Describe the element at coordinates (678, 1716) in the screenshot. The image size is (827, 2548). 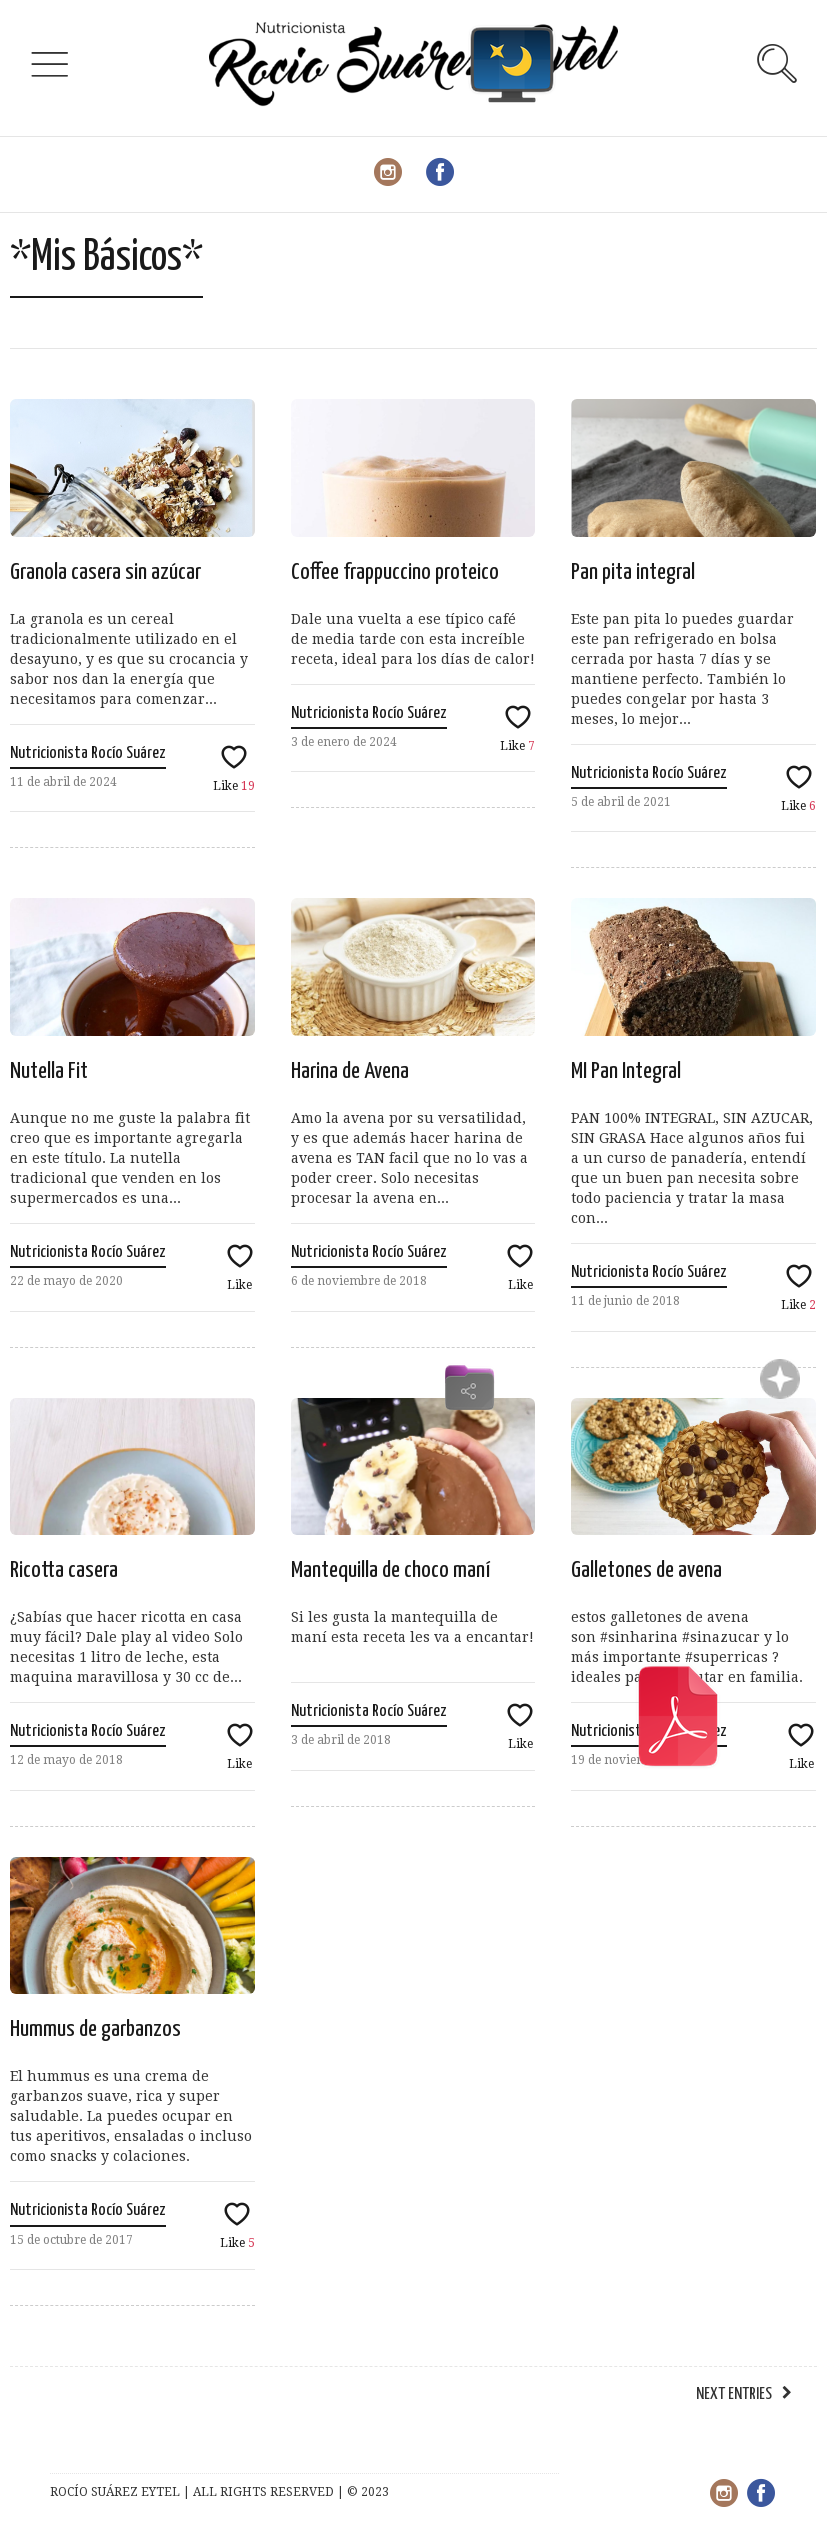
I see `a pdf document file` at that location.